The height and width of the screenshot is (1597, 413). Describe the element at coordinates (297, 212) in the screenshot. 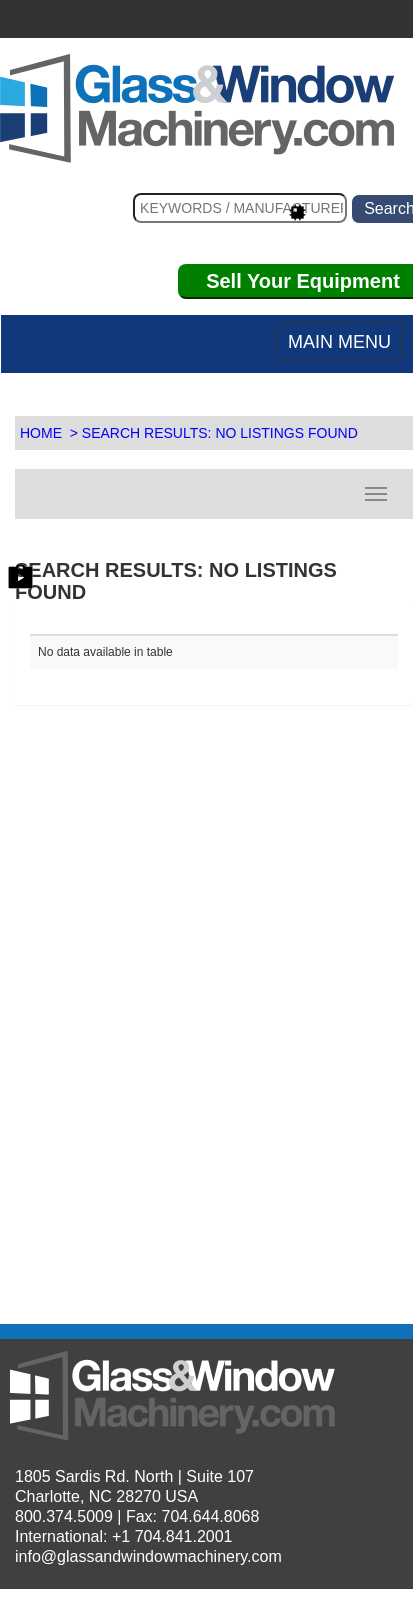

I see `view CPU or processor information` at that location.